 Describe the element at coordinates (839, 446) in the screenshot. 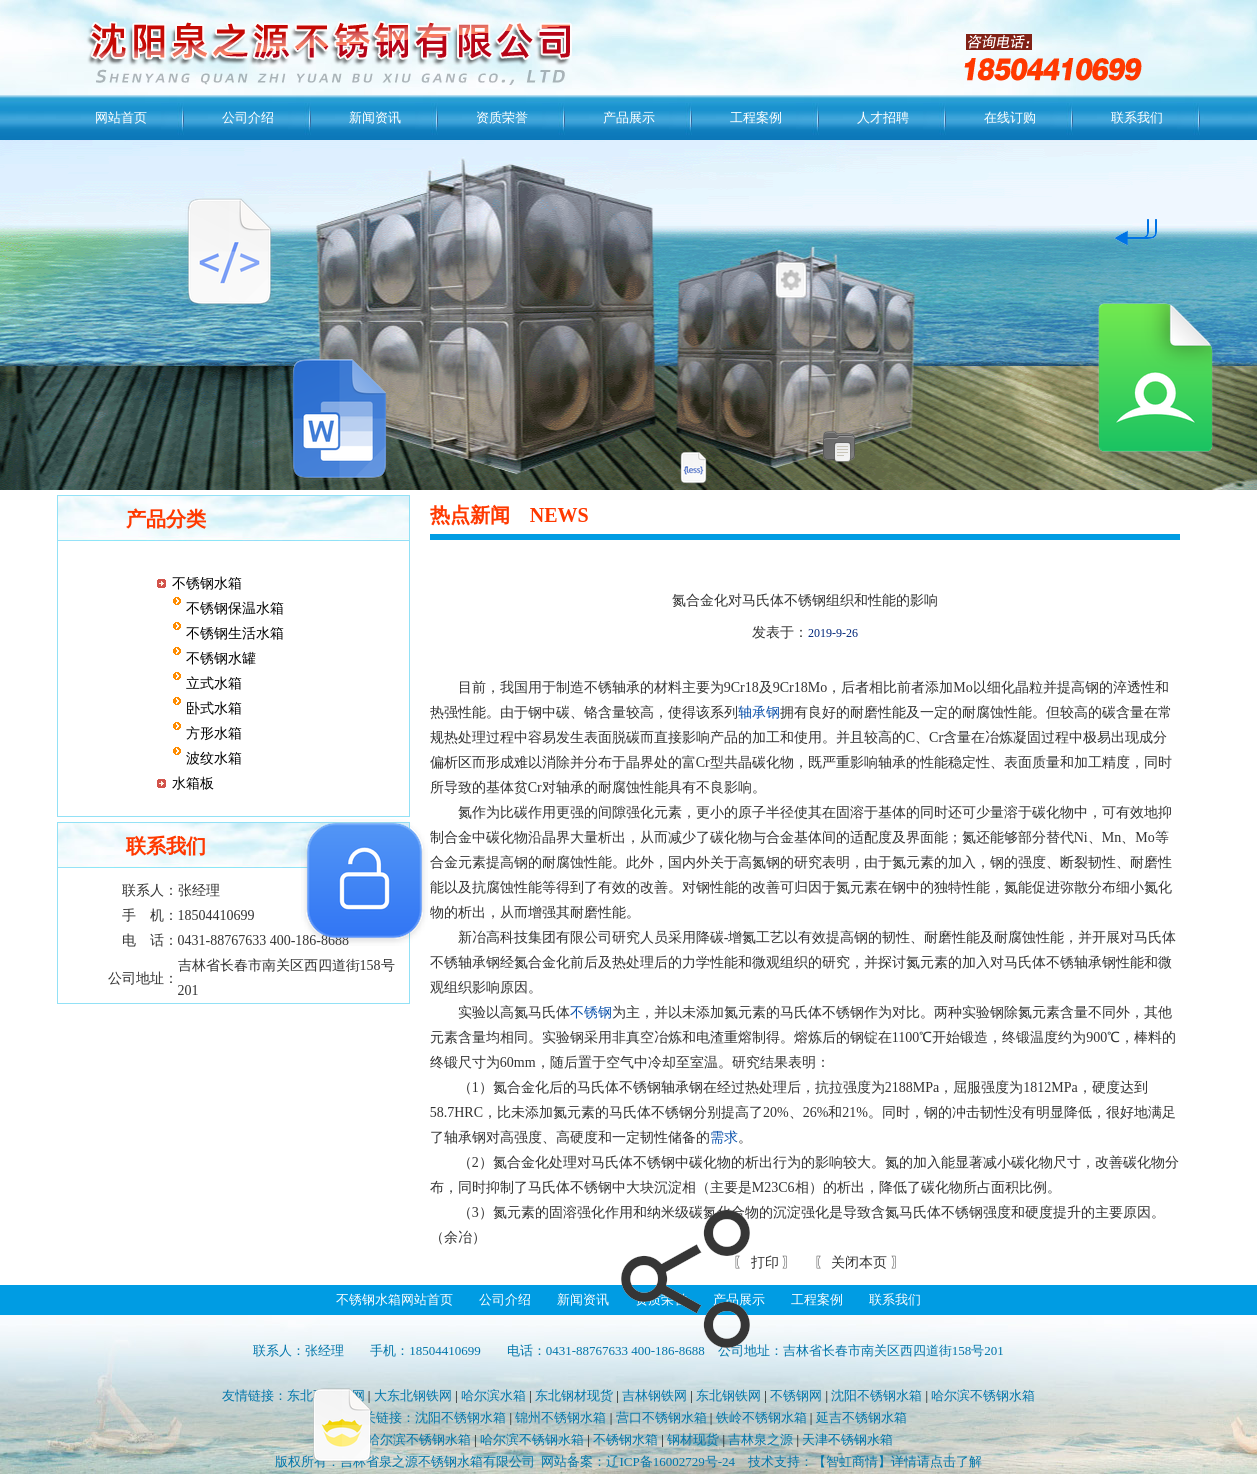

I see `open a file or document` at that location.